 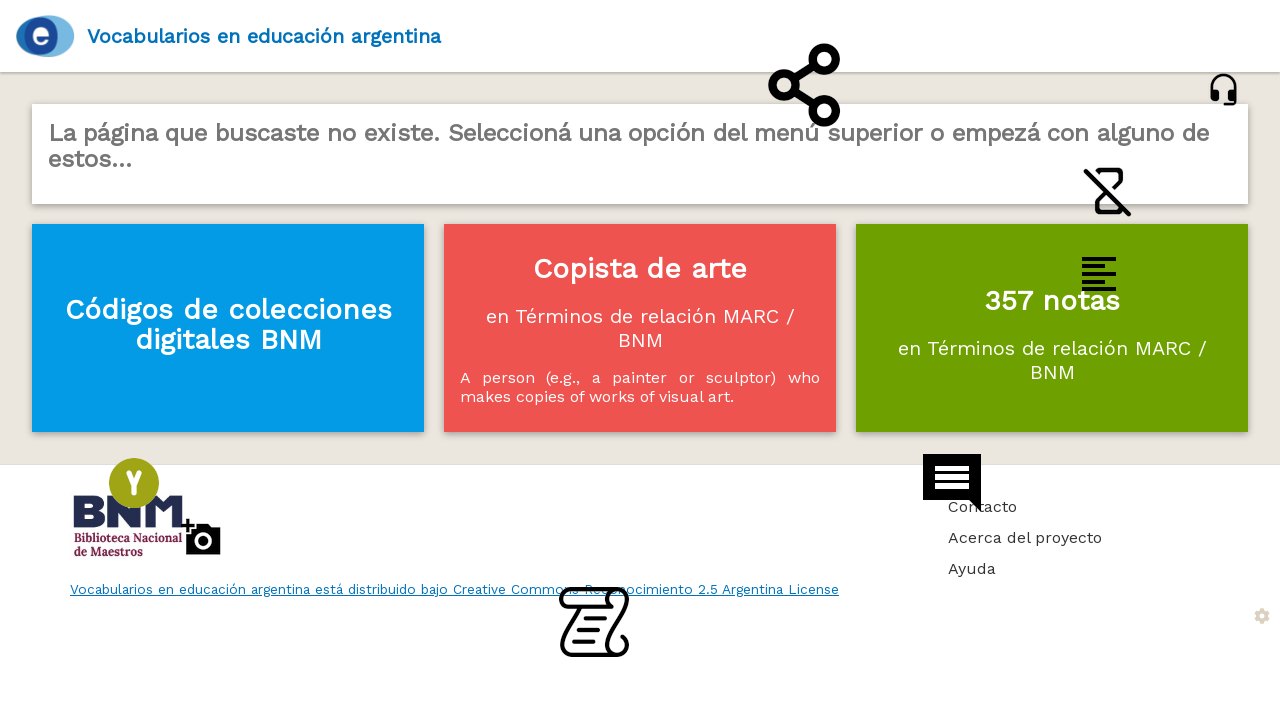 I want to click on share content to social networks, so click(x=807, y=85).